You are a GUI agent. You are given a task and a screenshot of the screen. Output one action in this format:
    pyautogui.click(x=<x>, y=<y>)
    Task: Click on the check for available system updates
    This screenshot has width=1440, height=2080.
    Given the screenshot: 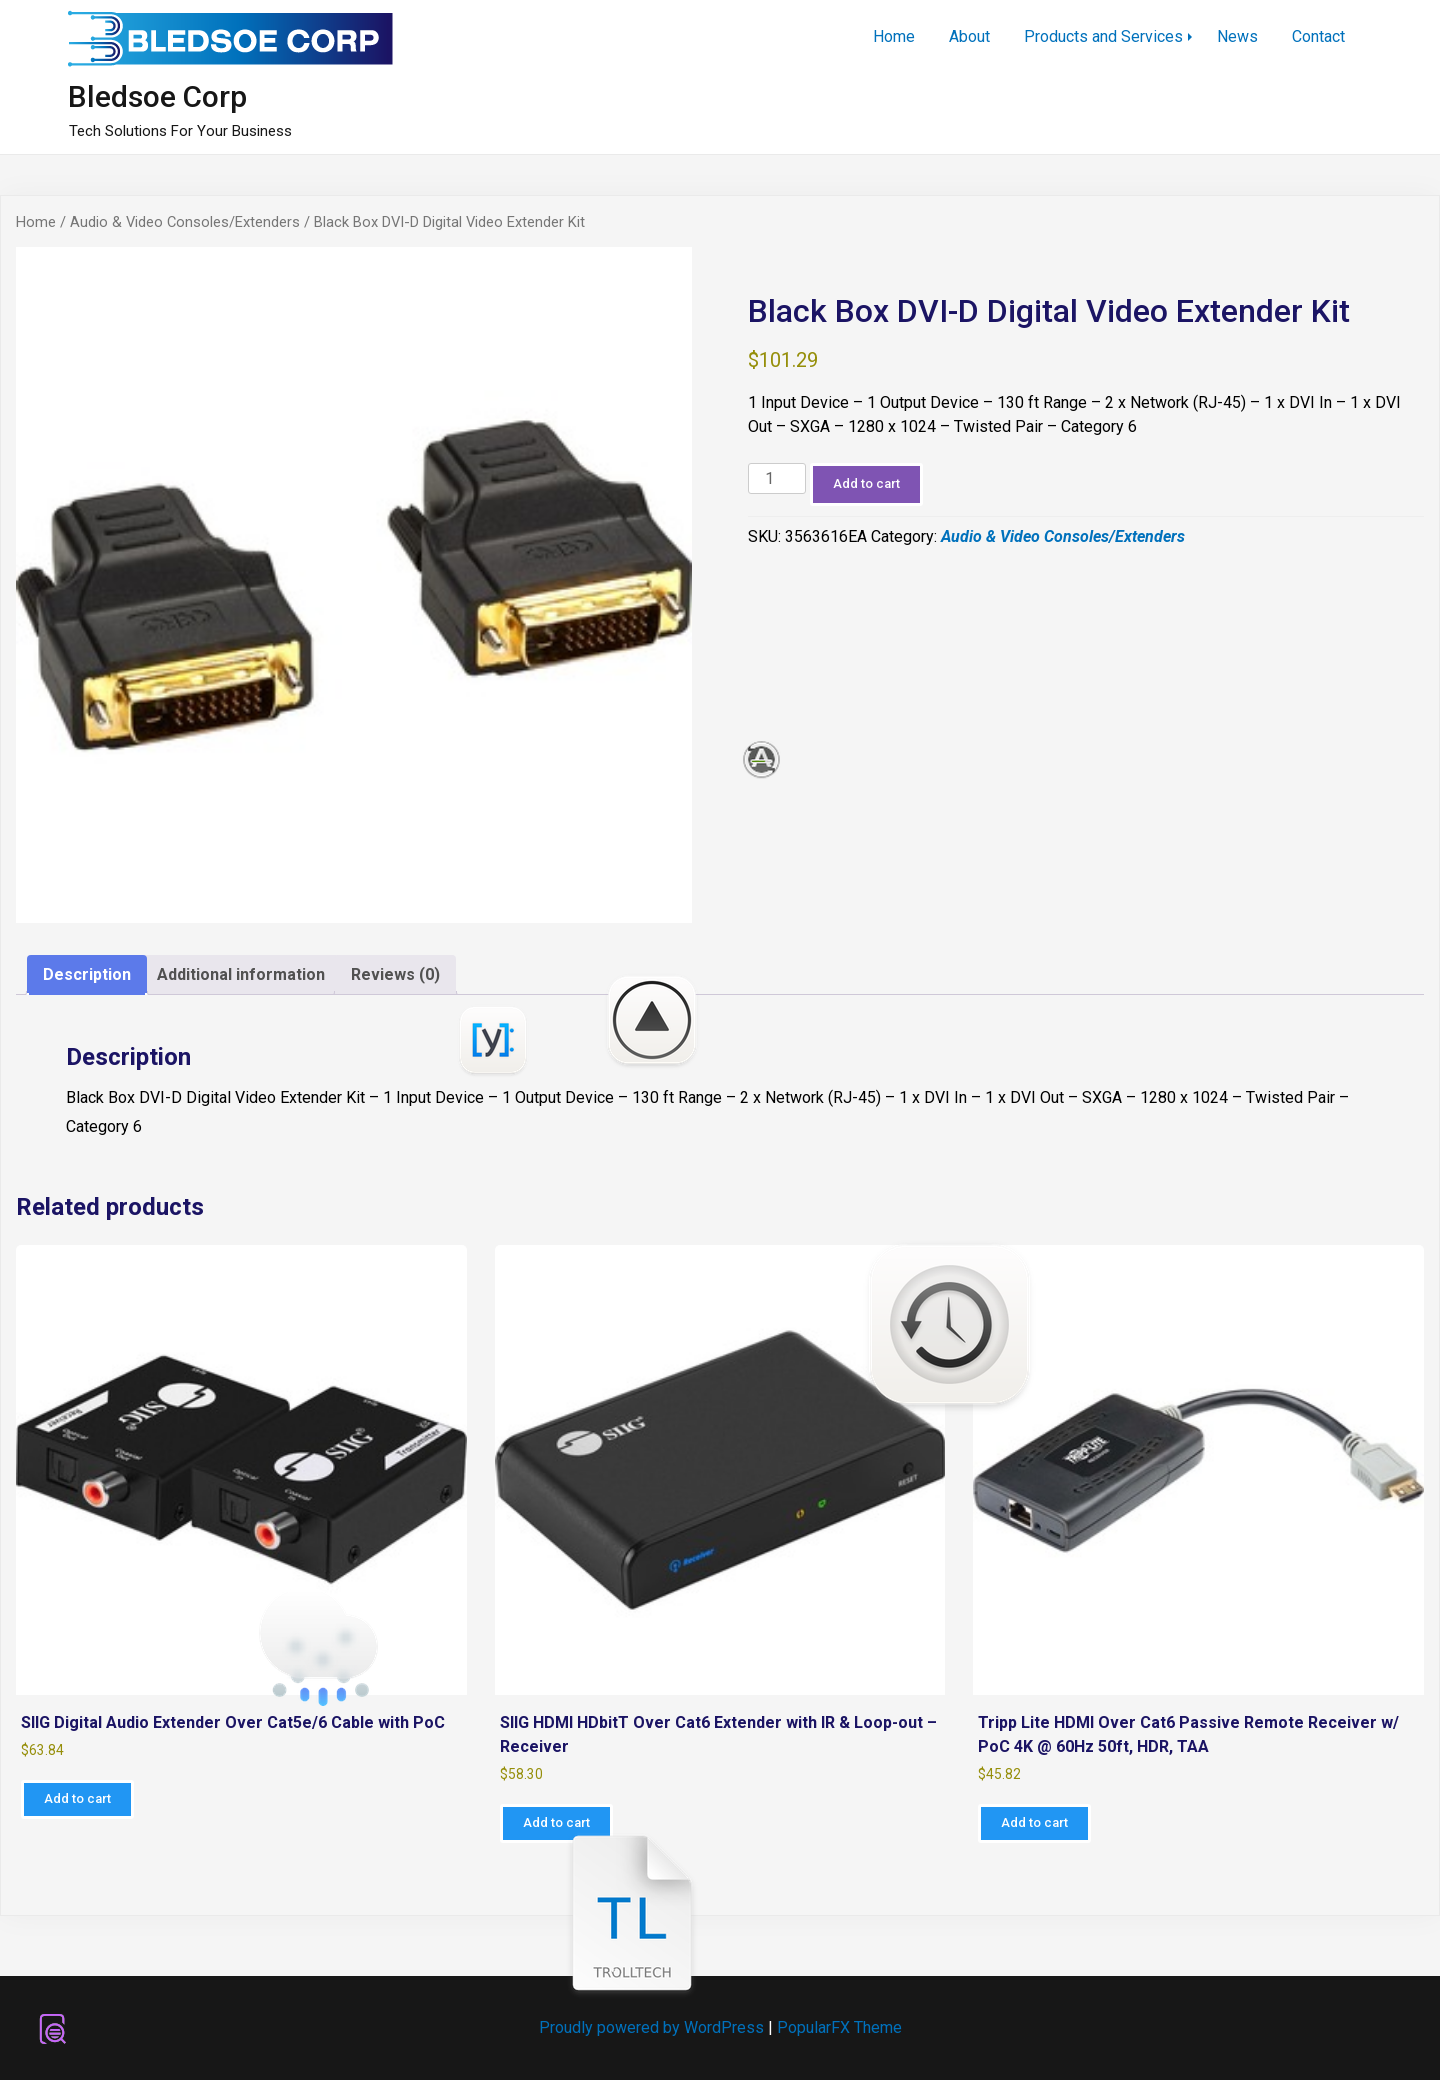 What is the action you would take?
    pyautogui.click(x=761, y=759)
    